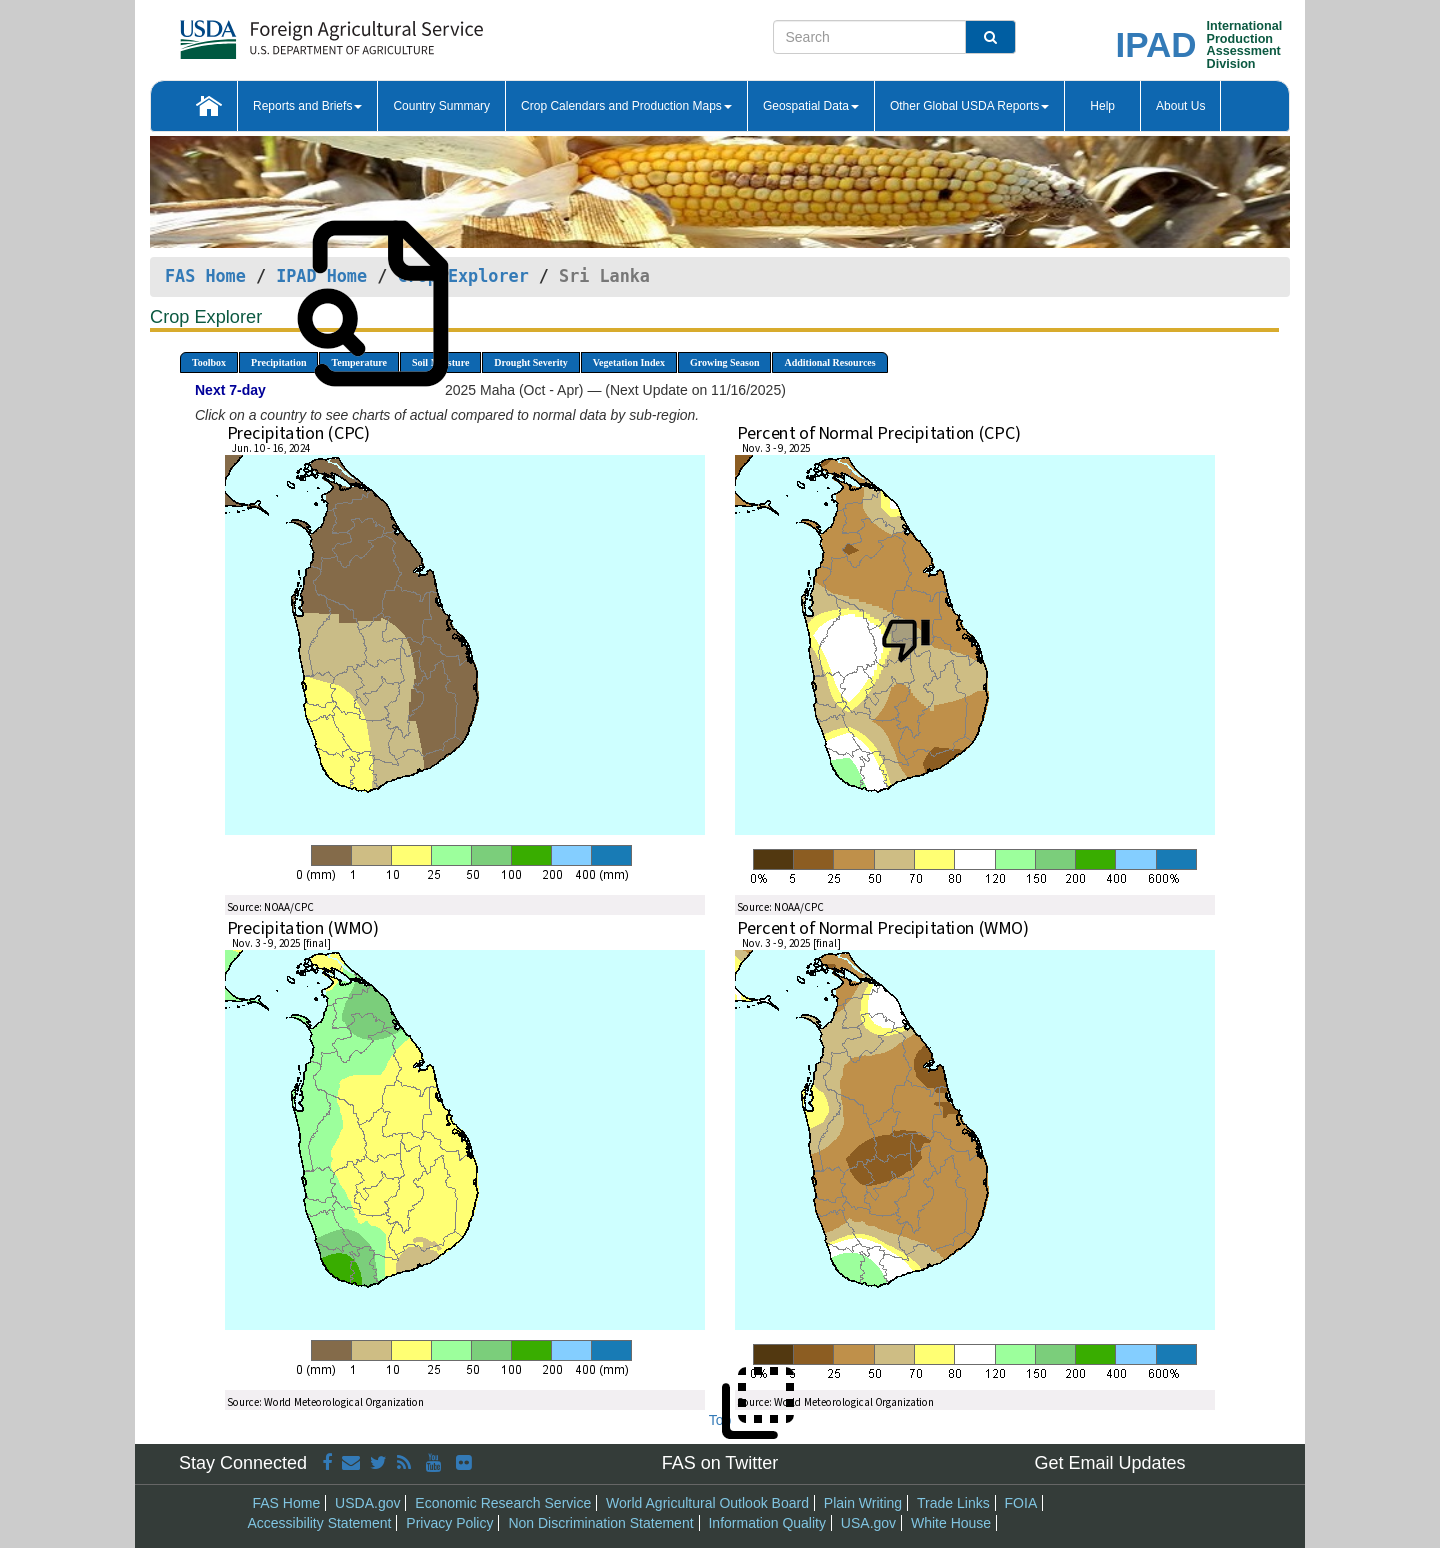 This screenshot has height=1548, width=1440. I want to click on search within a document, so click(380, 303).